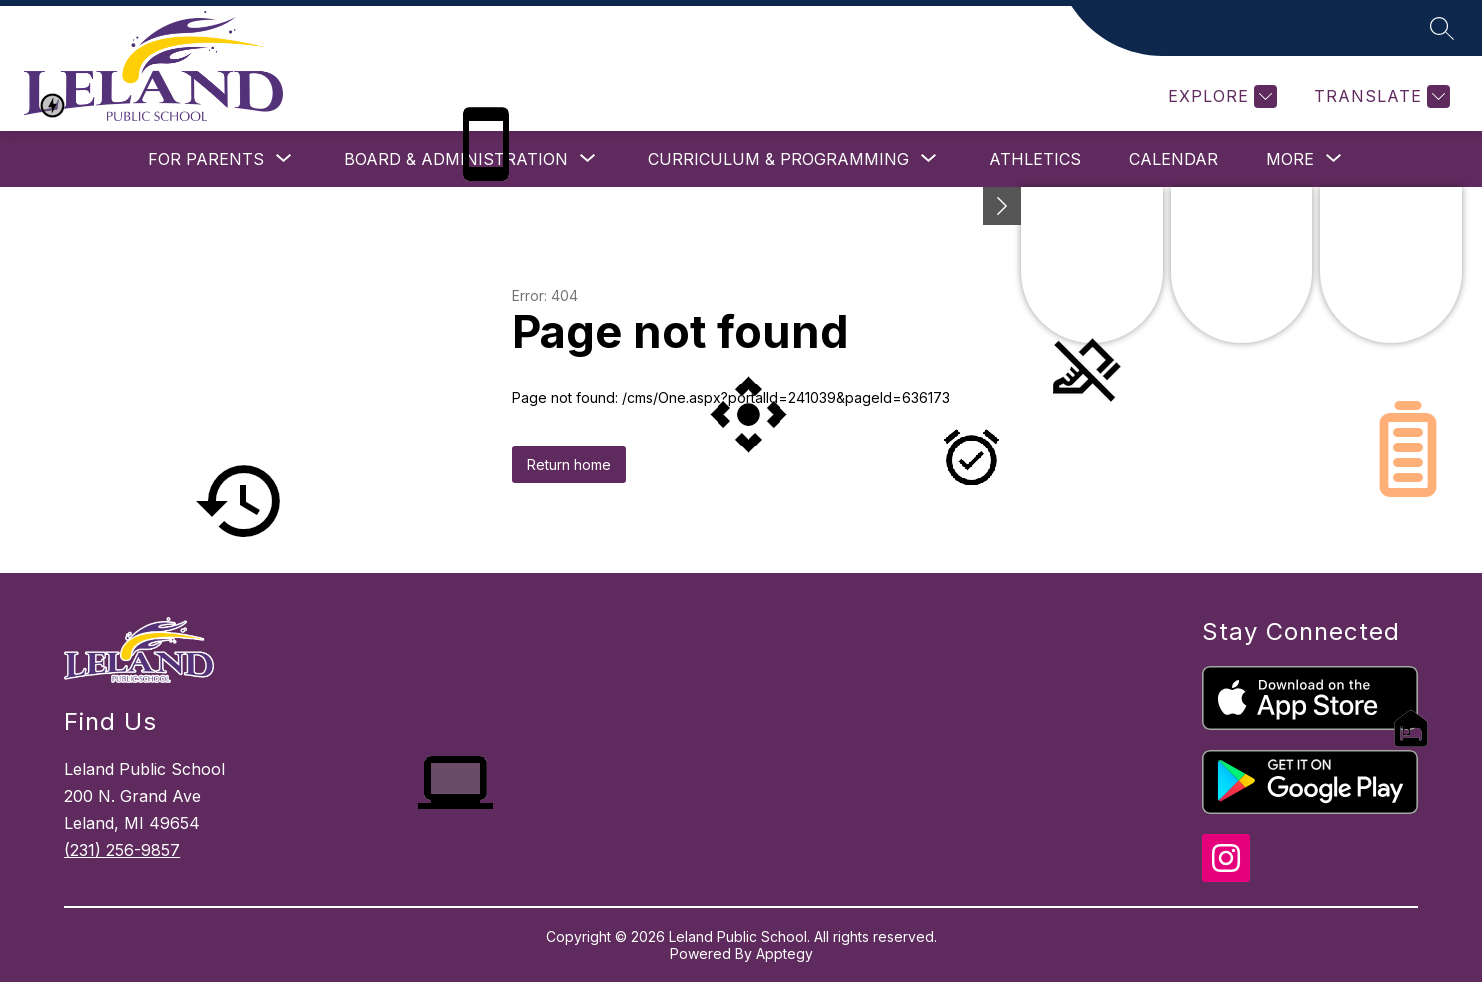 Image resolution: width=1482 pixels, height=982 pixels. Describe the element at coordinates (486, 144) in the screenshot. I see `access mobile device settings` at that location.